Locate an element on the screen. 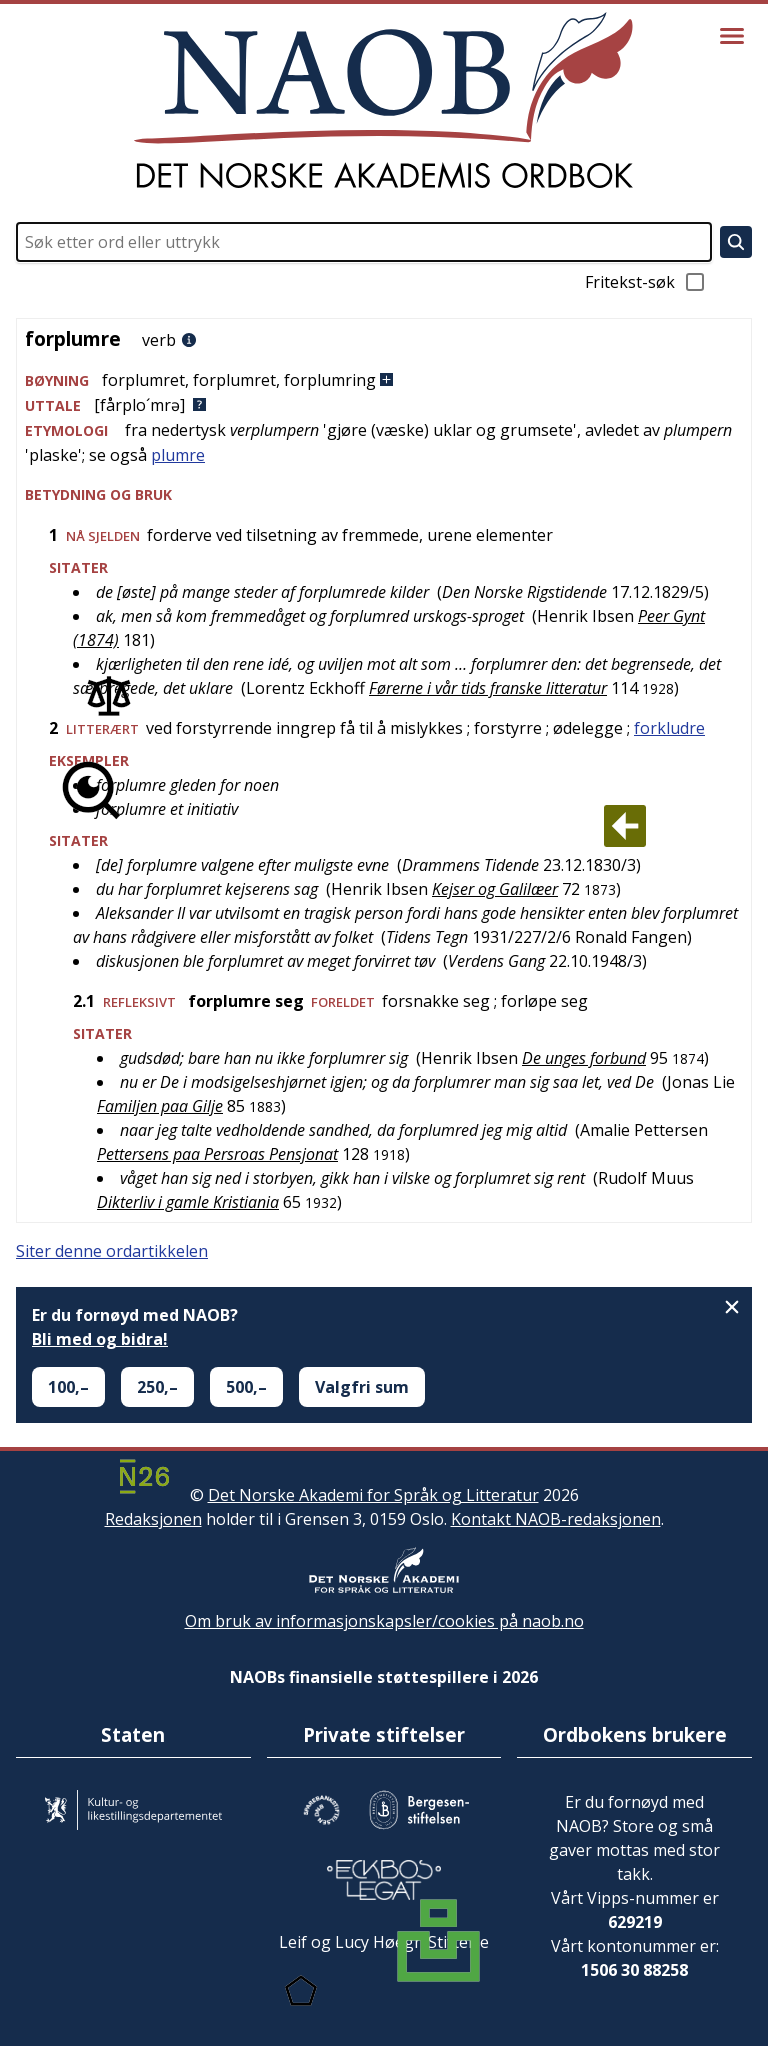 The image size is (768, 2046). access legal or terms of service information is located at coordinates (109, 697).